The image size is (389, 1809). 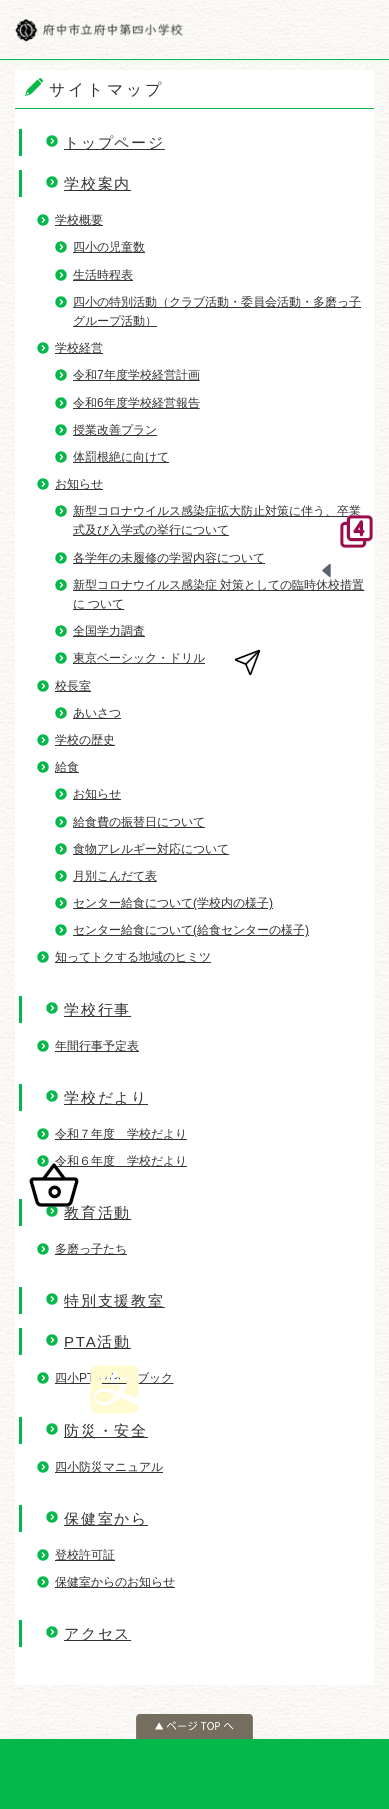 What do you see at coordinates (54, 1186) in the screenshot?
I see `view your shopping basket` at bounding box center [54, 1186].